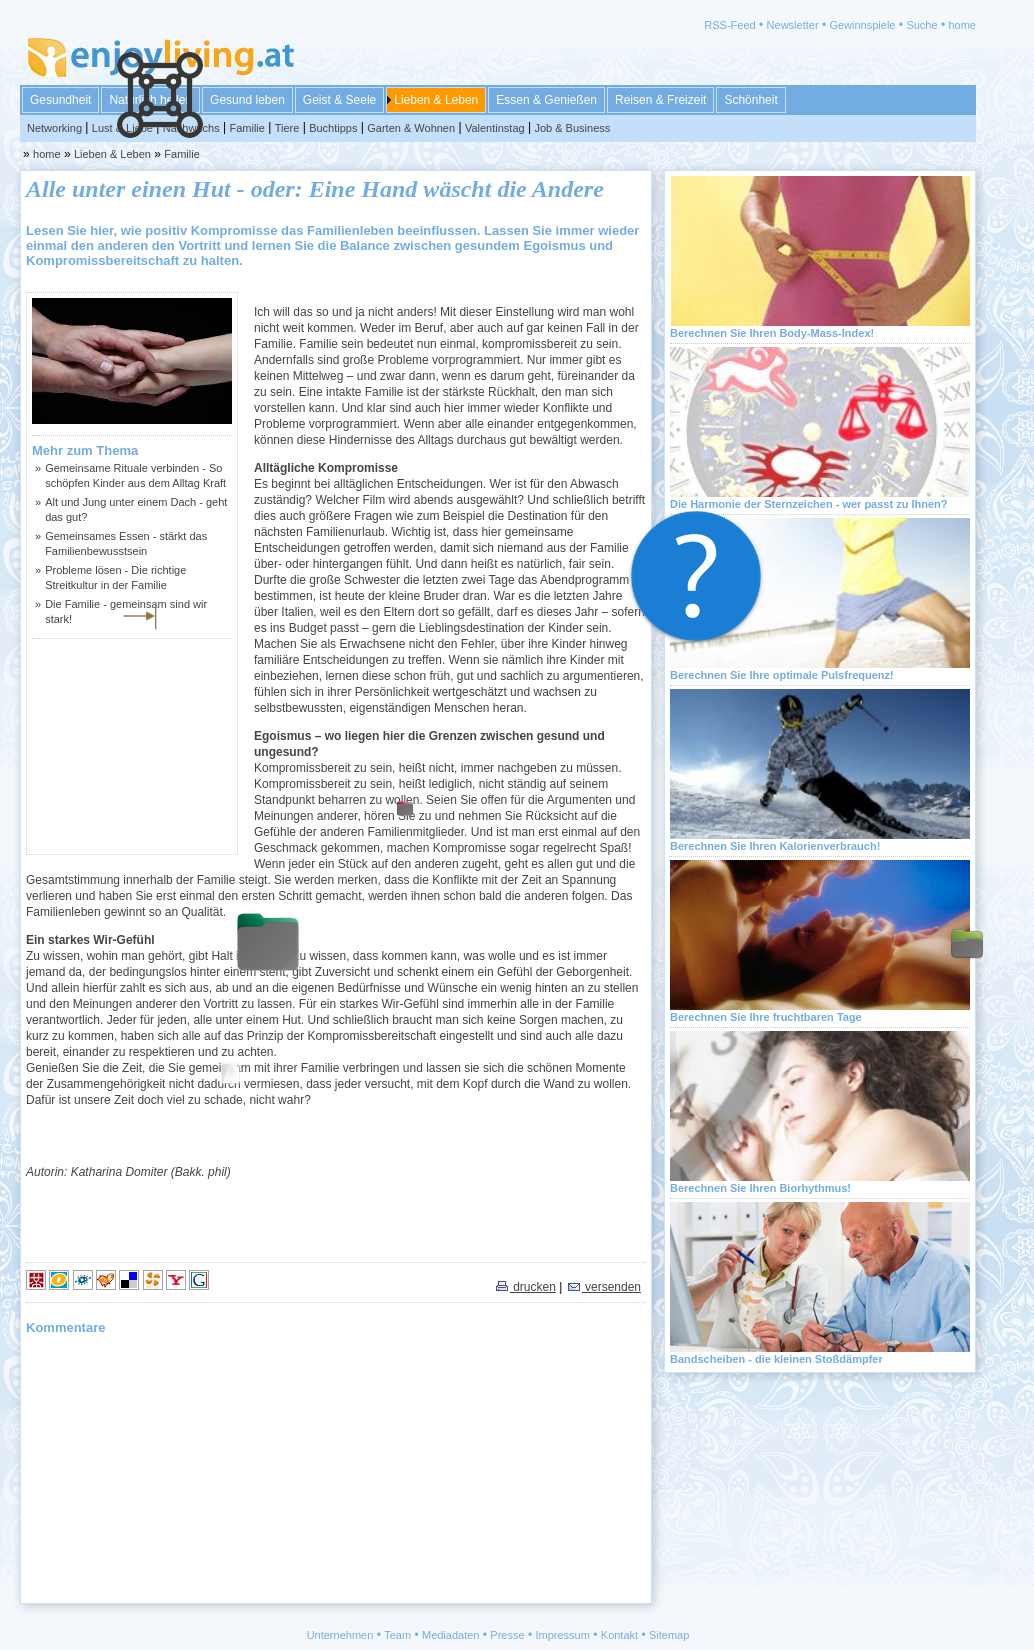 Image resolution: width=1034 pixels, height=1650 pixels. Describe the element at coordinates (967, 943) in the screenshot. I see `indicates an open or expanded folder` at that location.